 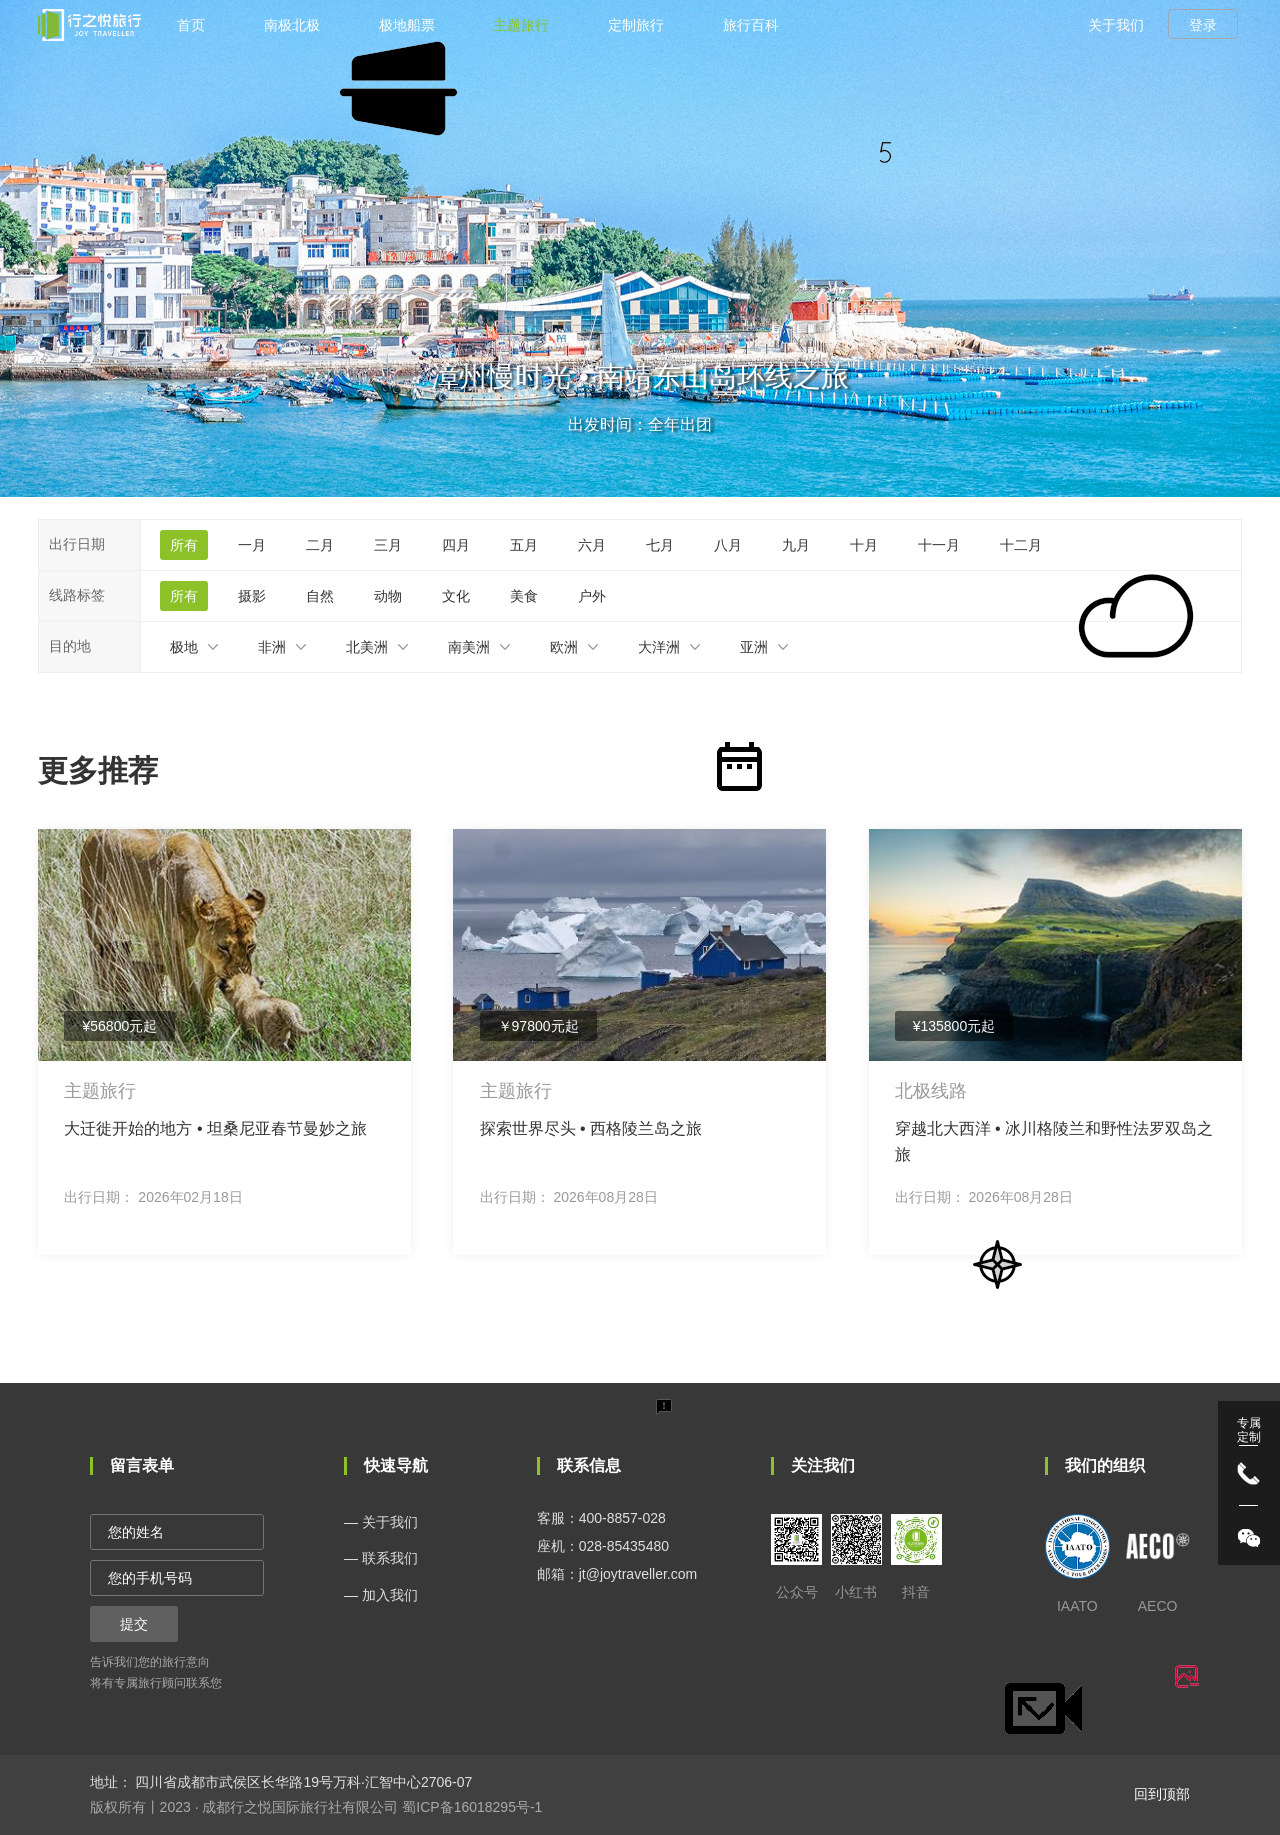 What do you see at coordinates (1186, 1676) in the screenshot?
I see `remove a photo from your collection` at bounding box center [1186, 1676].